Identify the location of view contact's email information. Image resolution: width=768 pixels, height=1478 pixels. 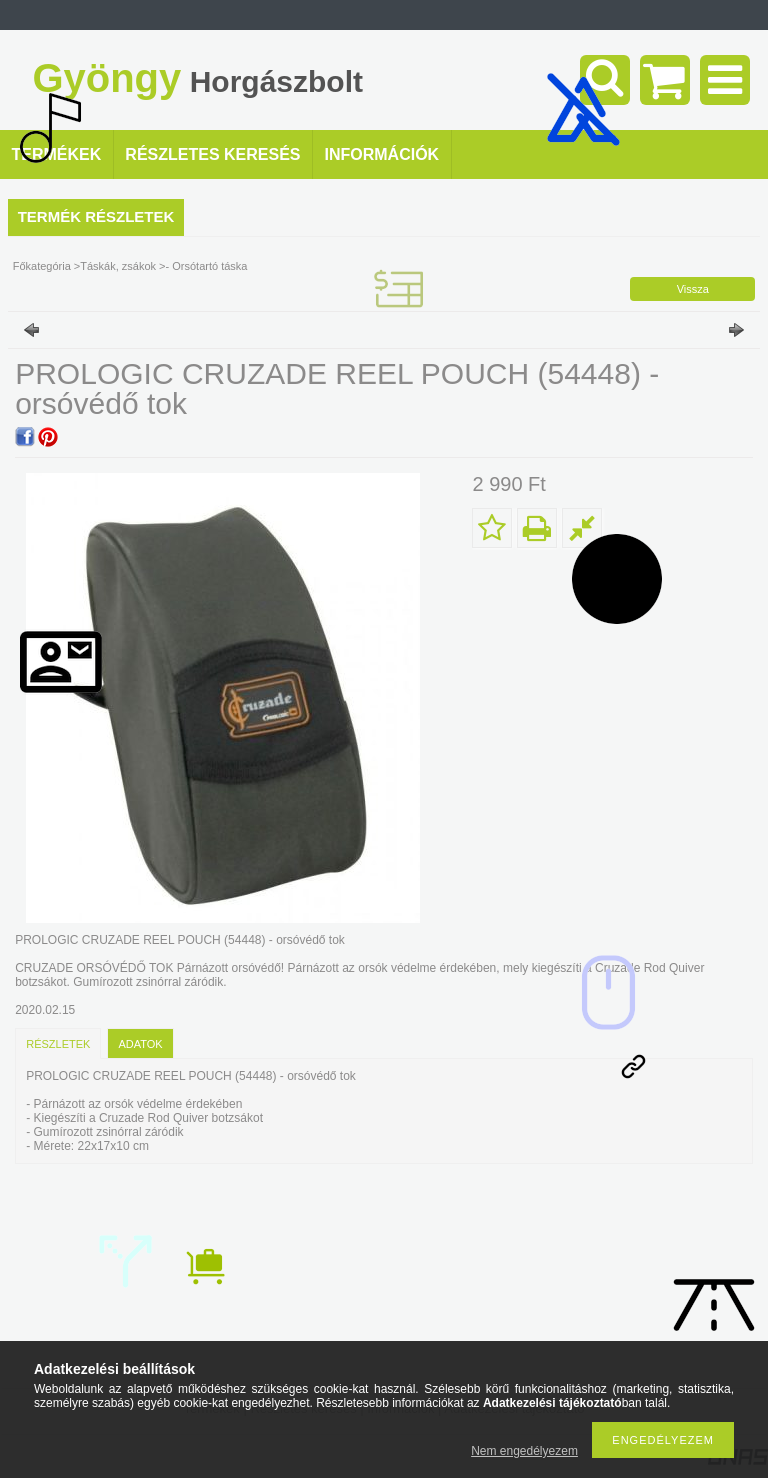
(61, 662).